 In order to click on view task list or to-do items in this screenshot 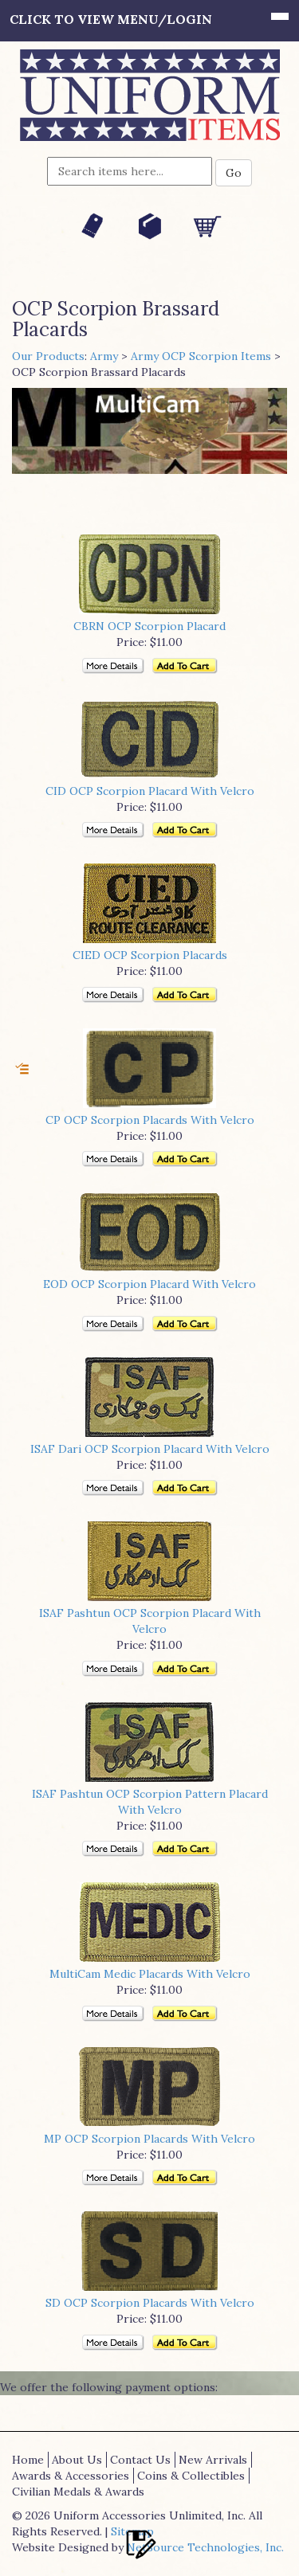, I will do `click(22, 1069)`.